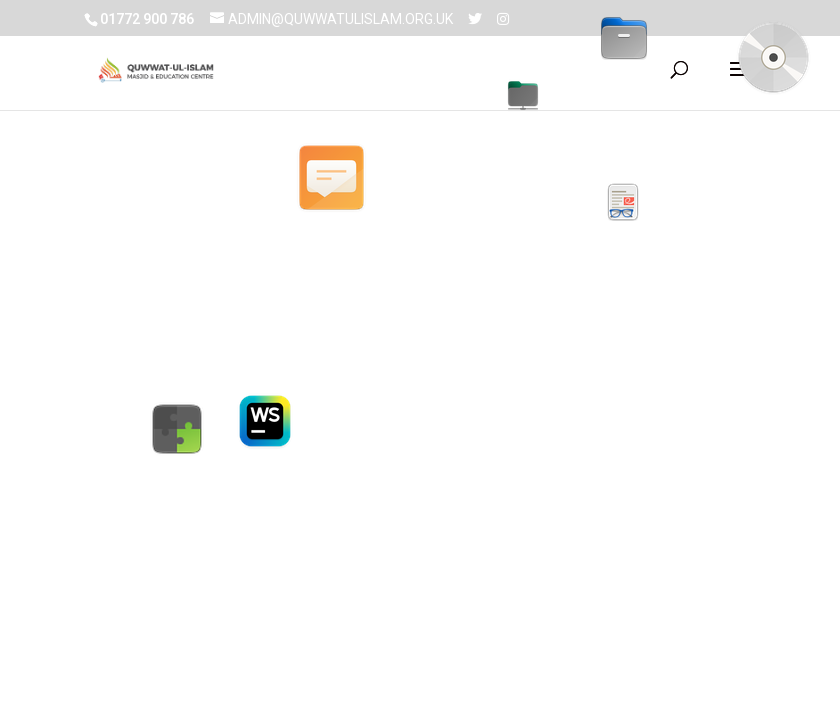  Describe the element at coordinates (624, 38) in the screenshot. I see `open the file manager application` at that location.